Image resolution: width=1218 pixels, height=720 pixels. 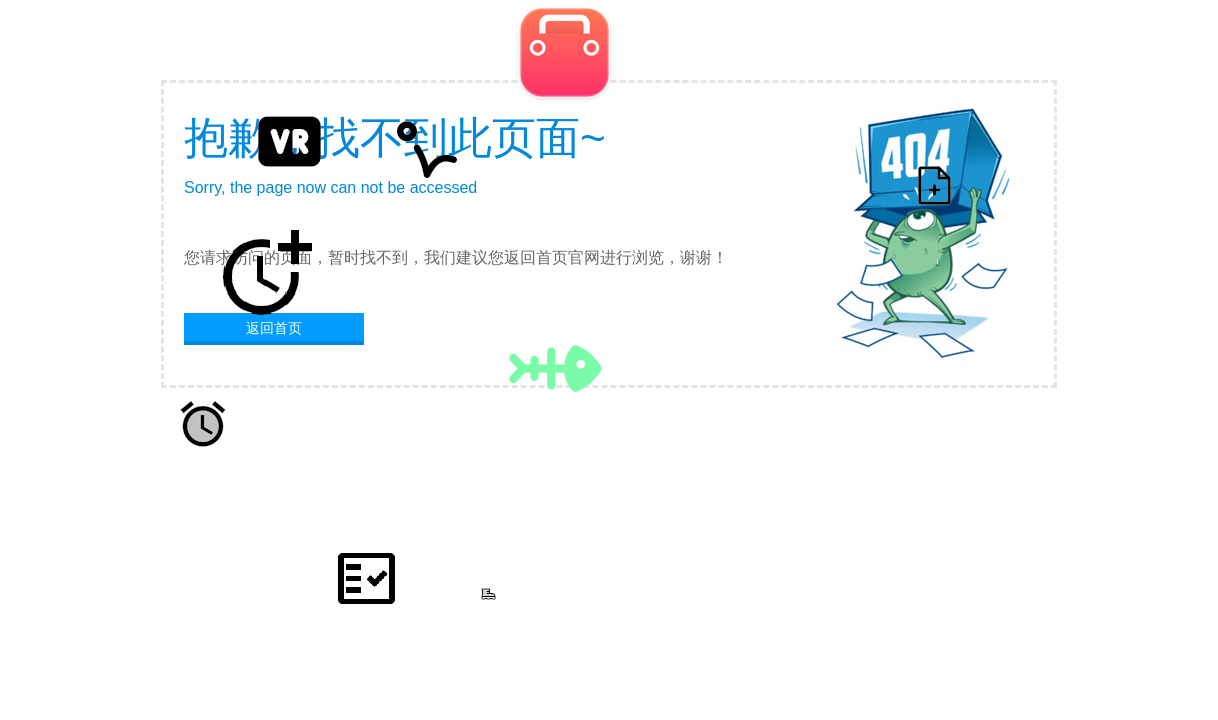 What do you see at coordinates (564, 52) in the screenshot?
I see `access system utilities and tools` at bounding box center [564, 52].